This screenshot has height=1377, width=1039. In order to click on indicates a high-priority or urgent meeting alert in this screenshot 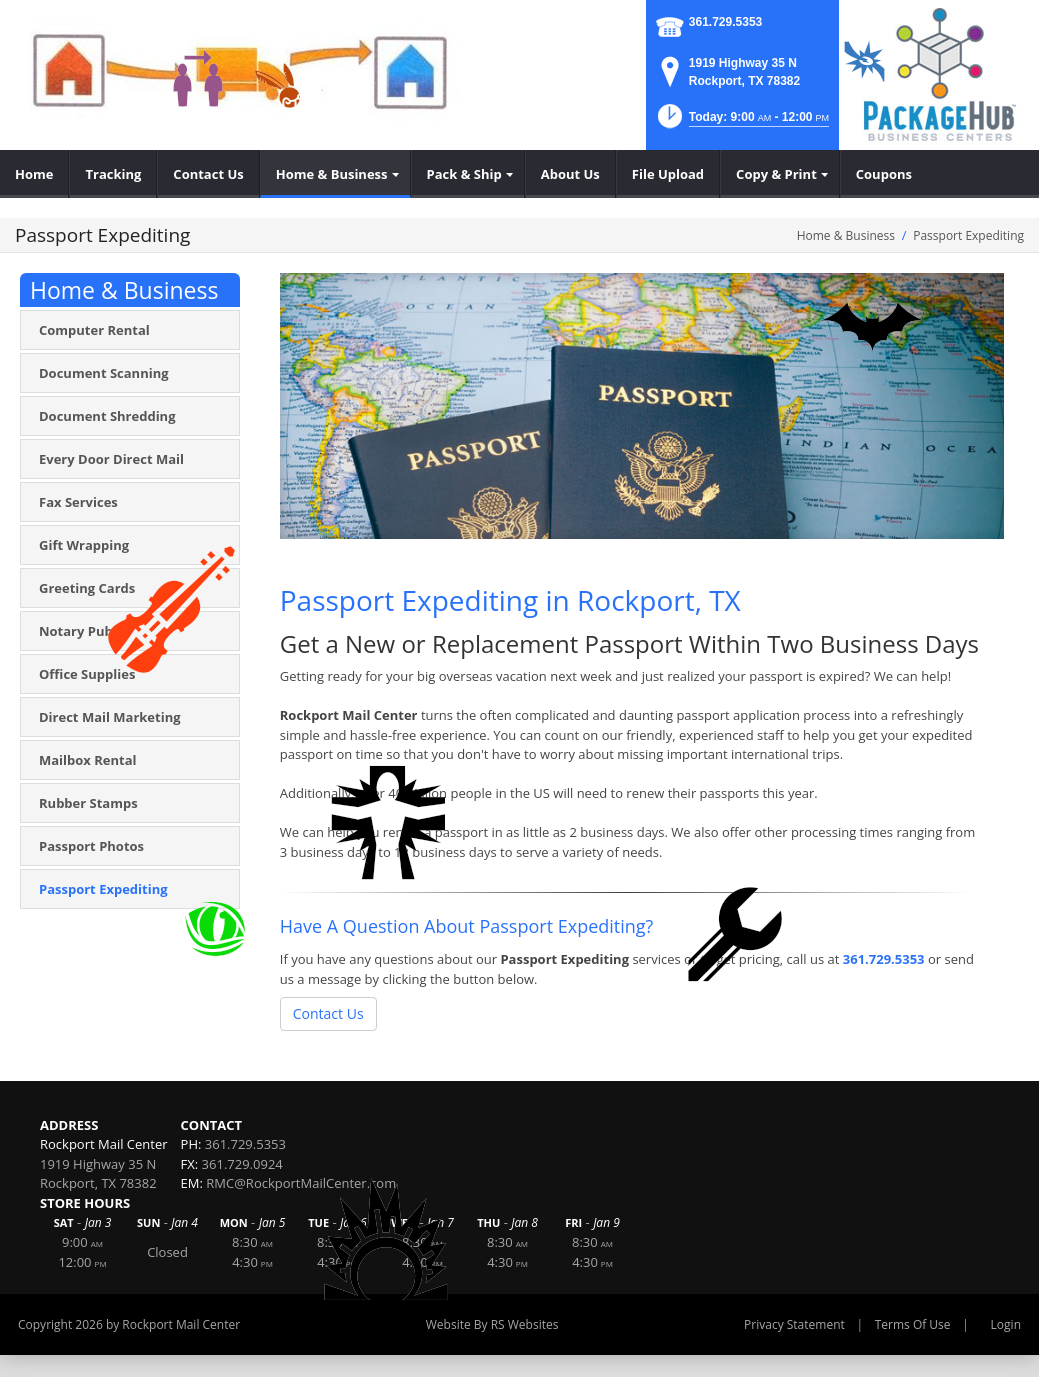, I will do `click(864, 61)`.